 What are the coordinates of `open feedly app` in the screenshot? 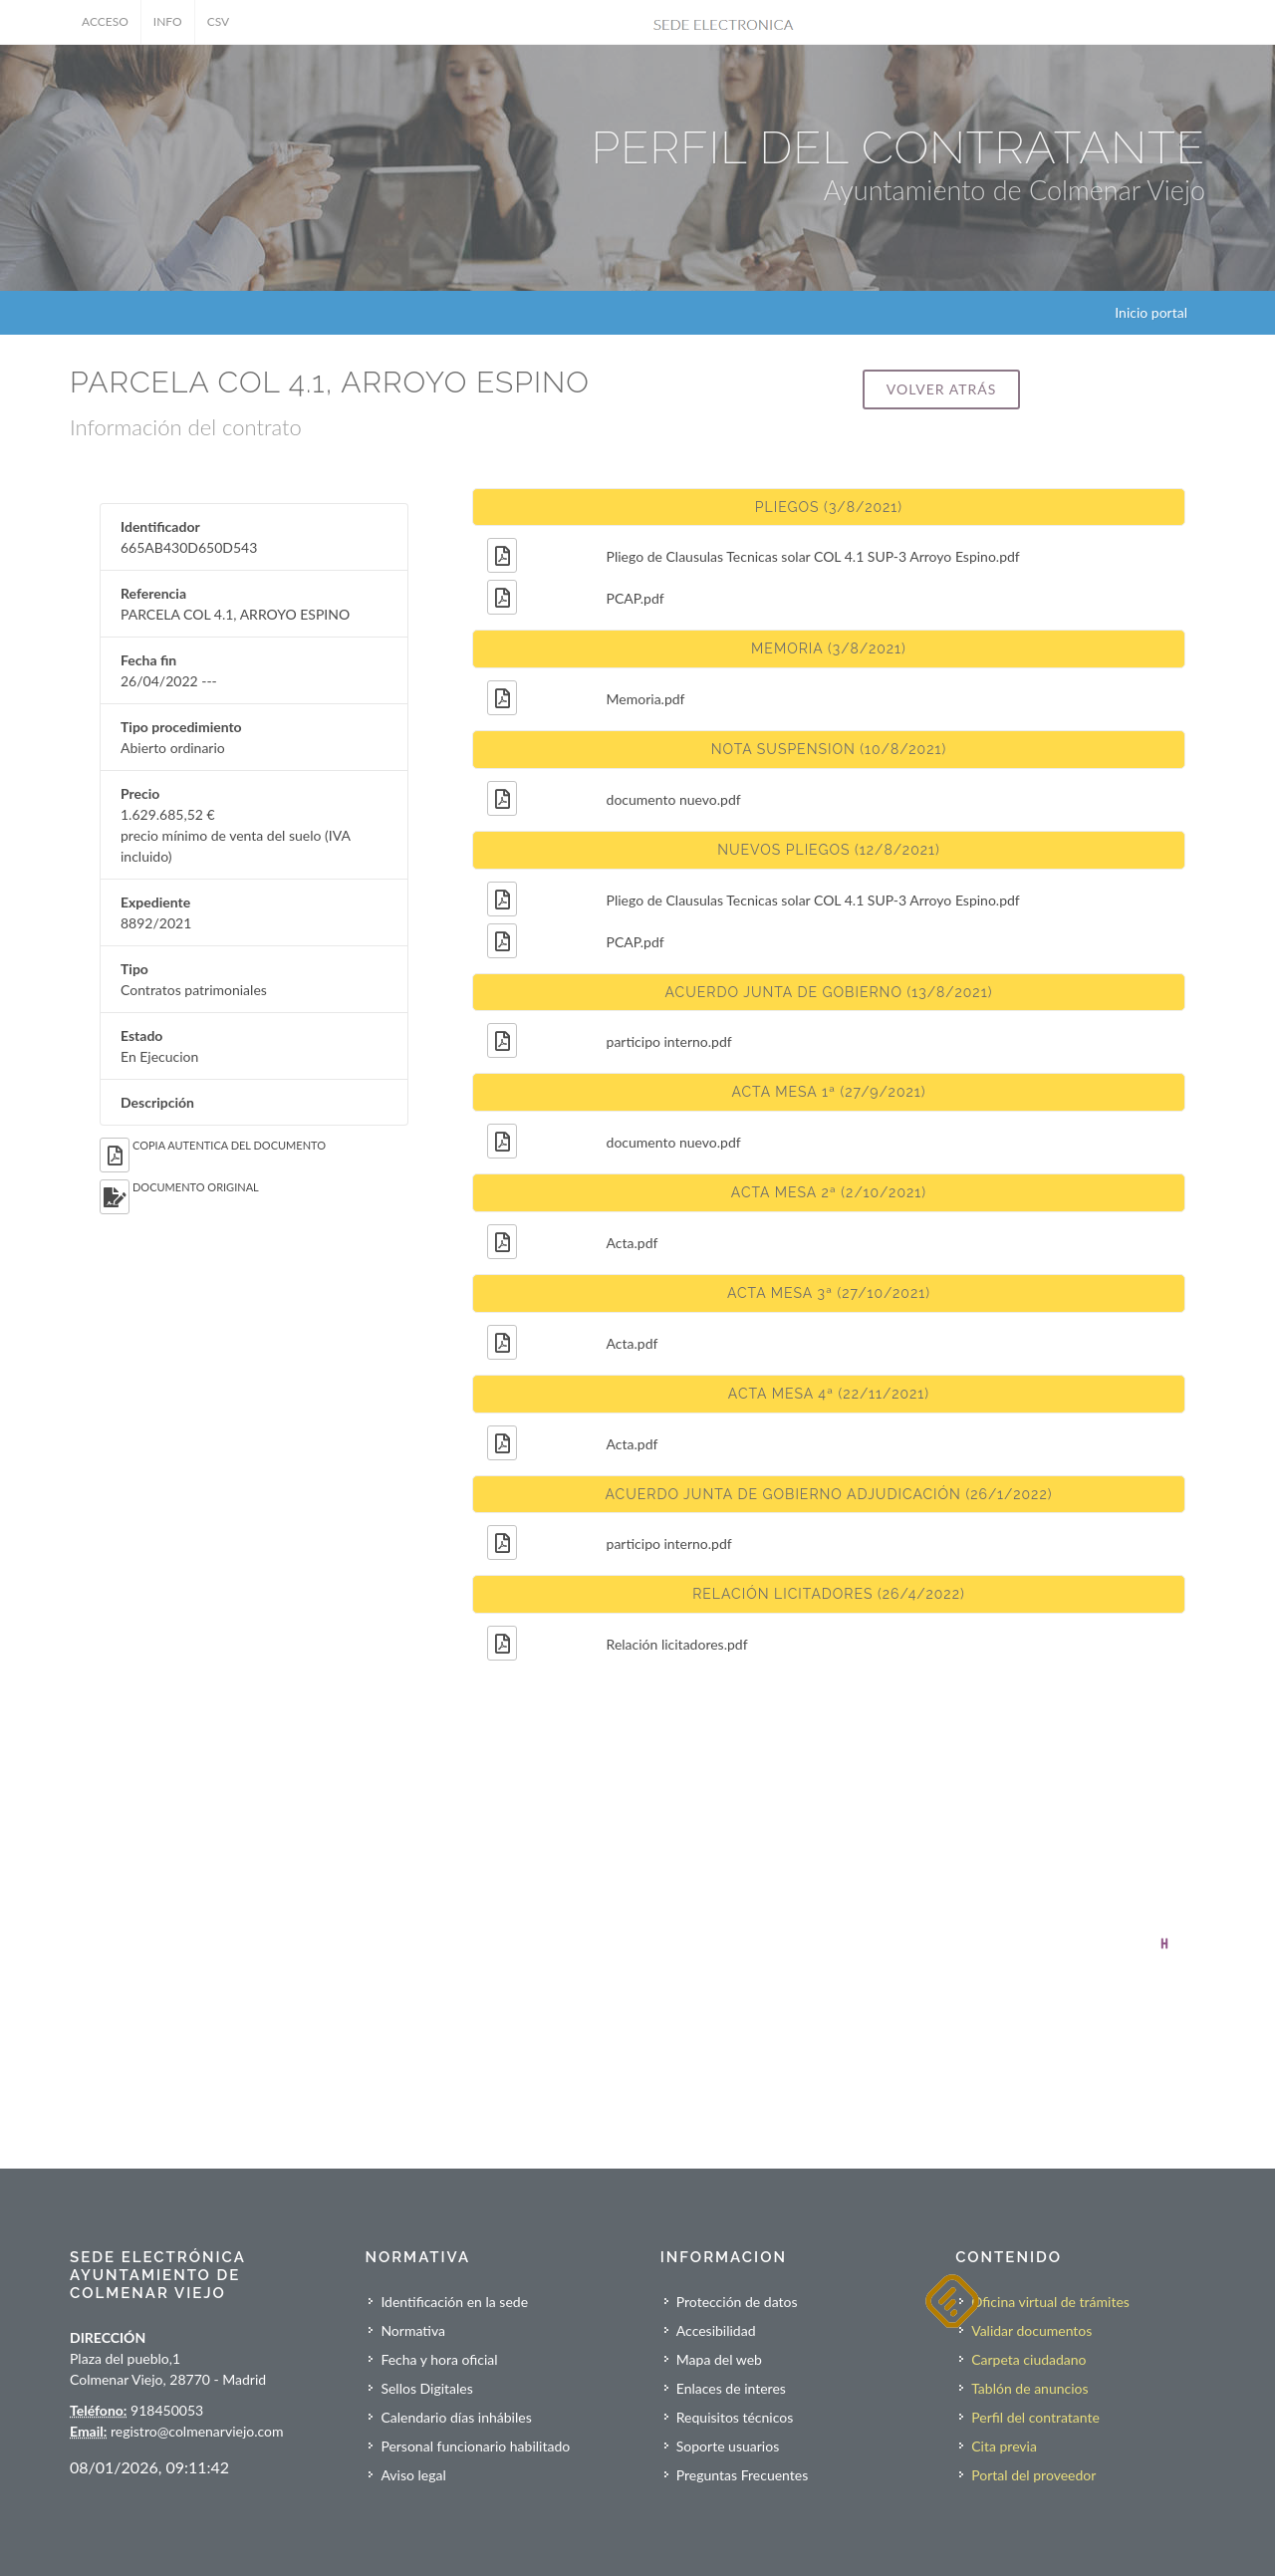 It's located at (952, 2301).